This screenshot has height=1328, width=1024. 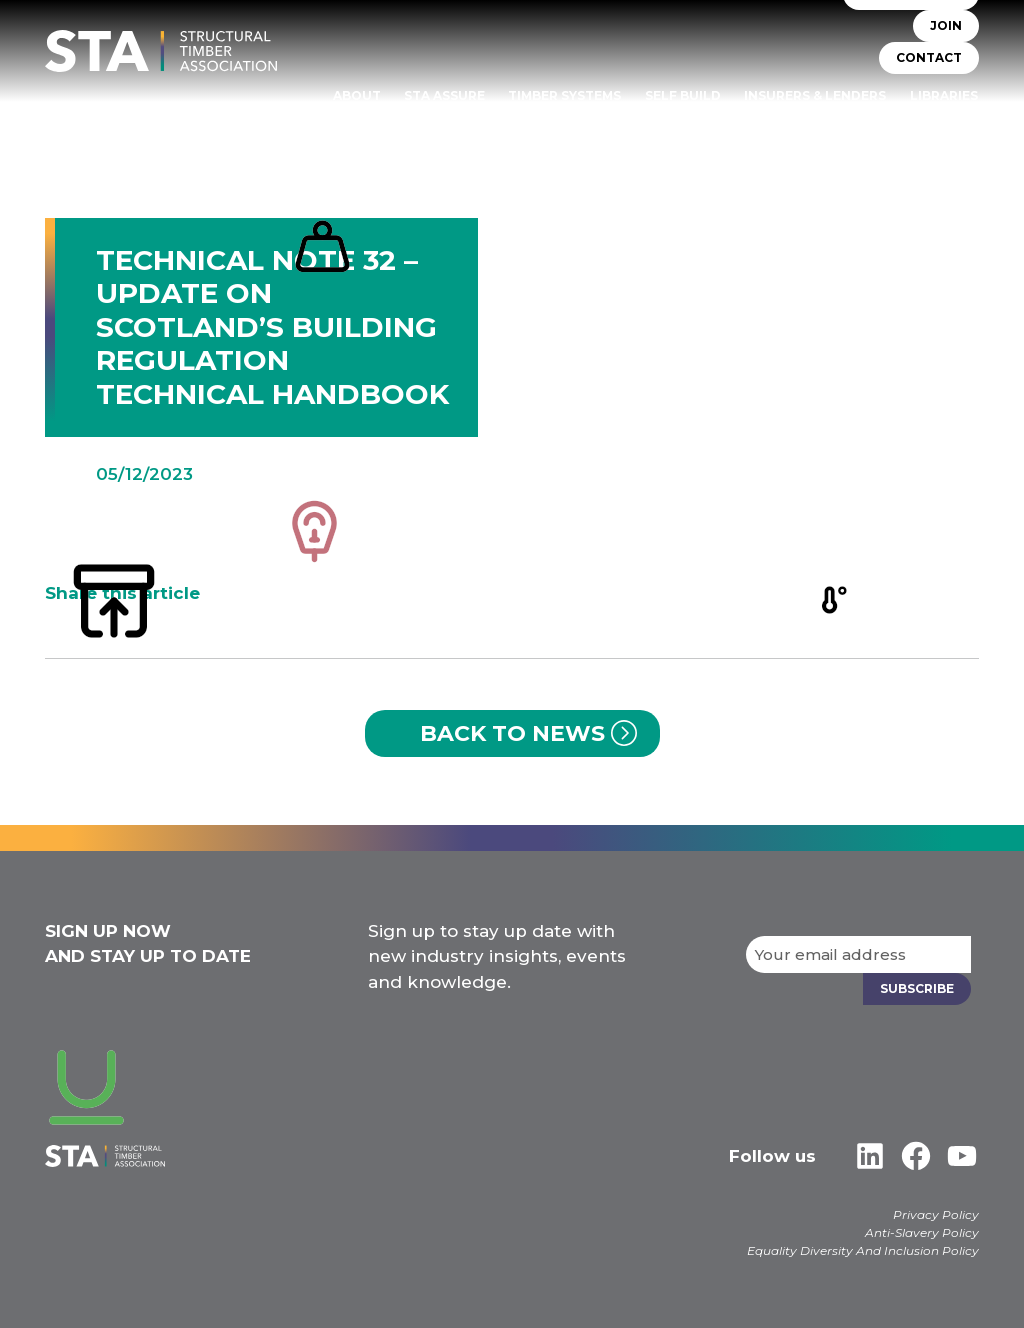 What do you see at coordinates (114, 601) in the screenshot?
I see `restore item from archive` at bounding box center [114, 601].